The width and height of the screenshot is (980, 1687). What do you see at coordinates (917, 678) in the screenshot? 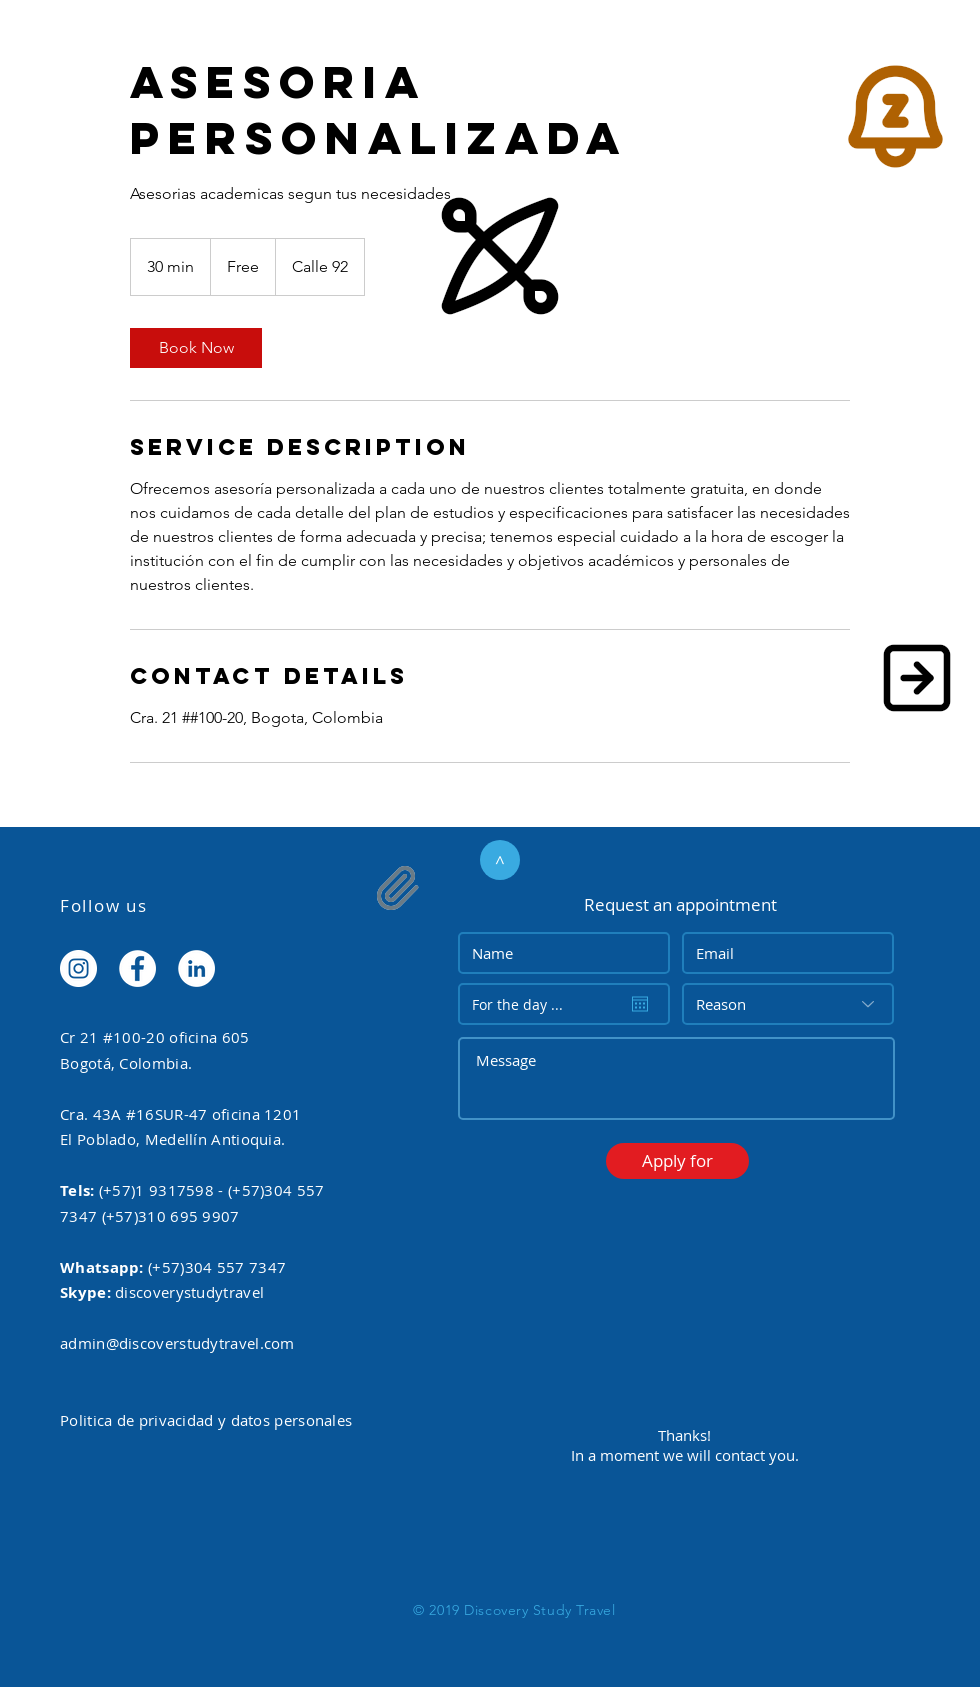
I see `proceed to the next step or screen` at bounding box center [917, 678].